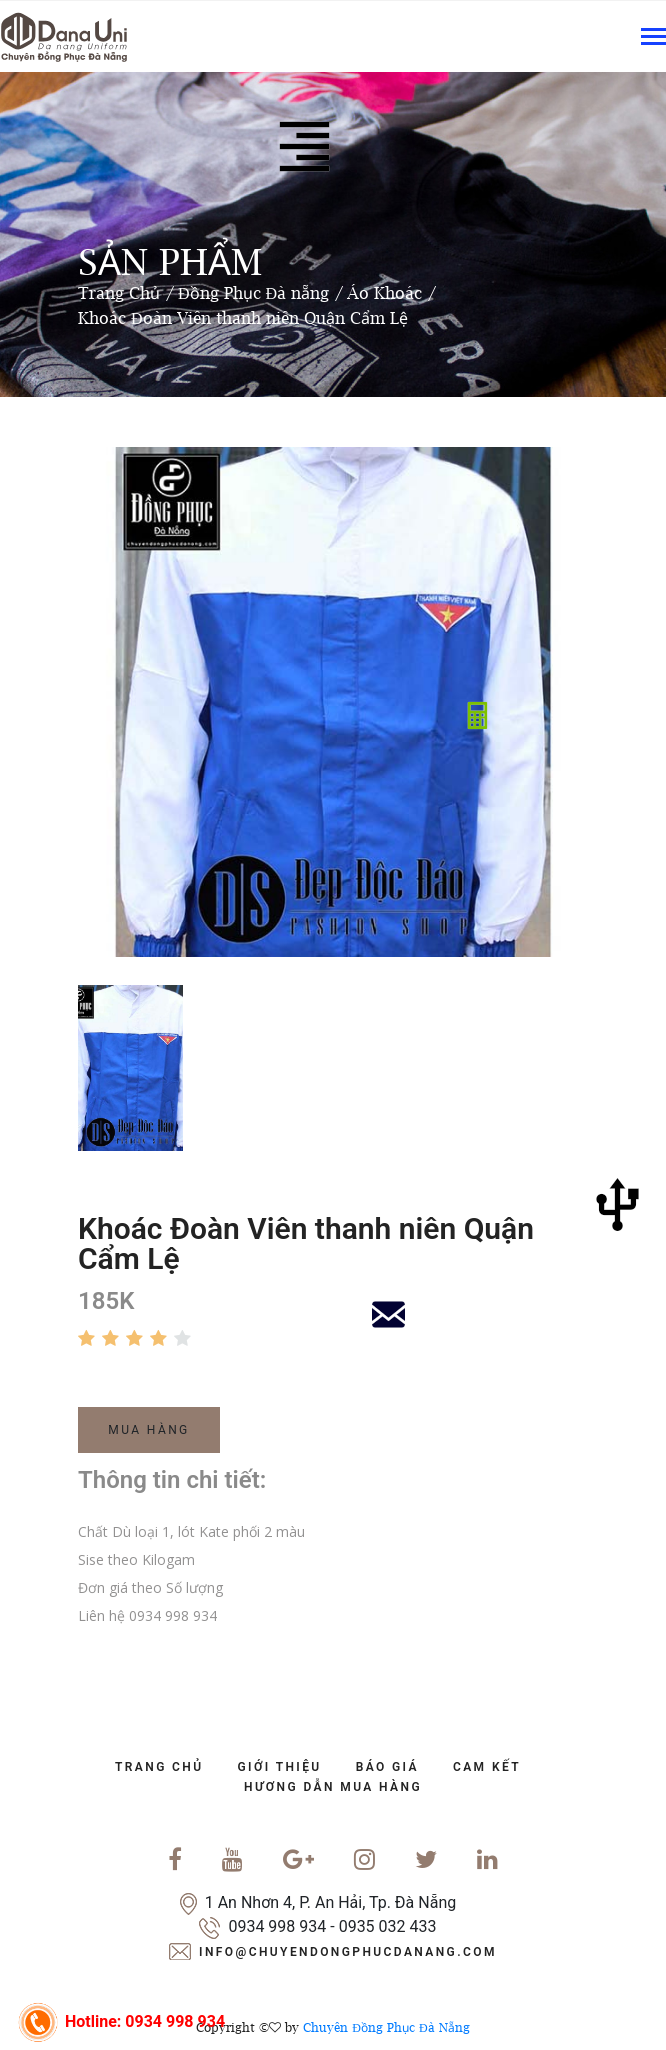 This screenshot has width=666, height=2050. What do you see at coordinates (304, 146) in the screenshot?
I see `align text to the right` at bounding box center [304, 146].